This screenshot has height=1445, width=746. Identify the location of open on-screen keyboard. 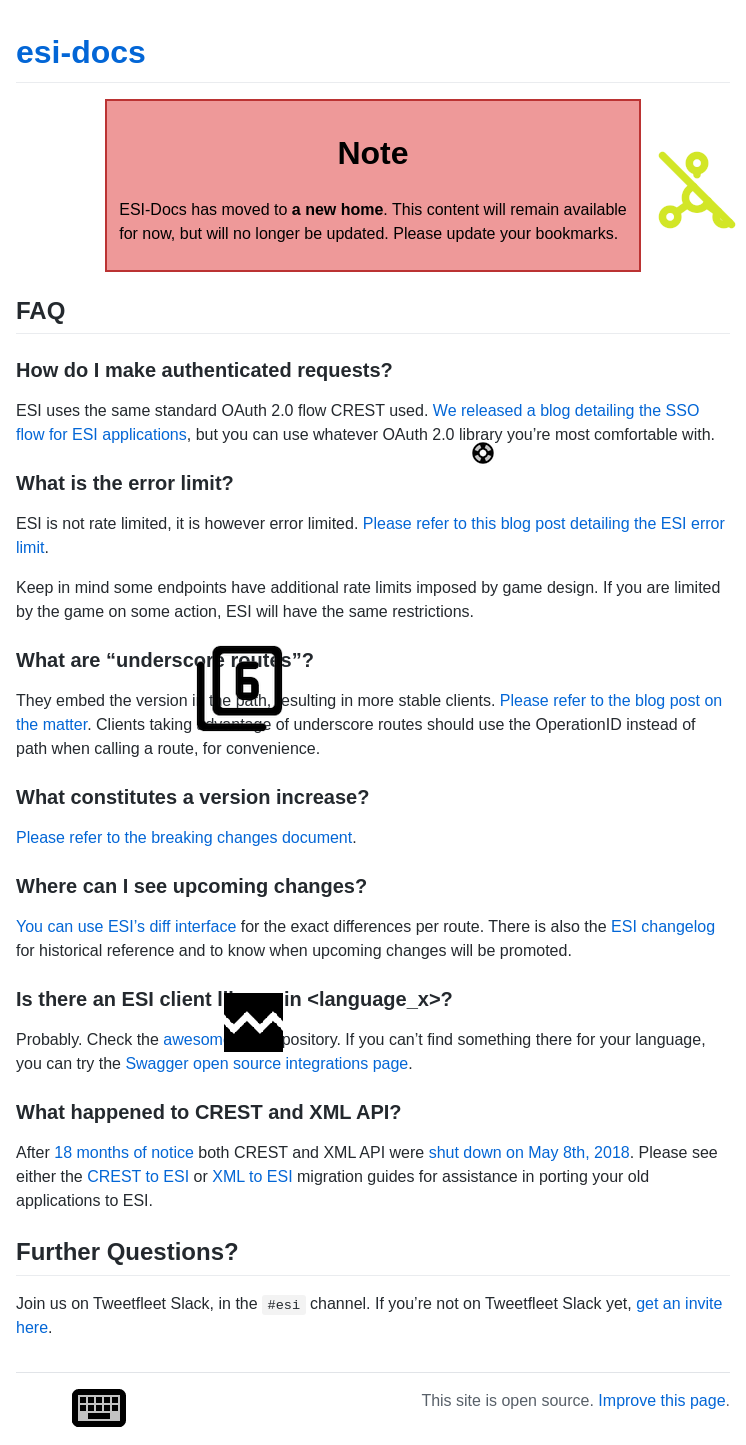
(99, 1408).